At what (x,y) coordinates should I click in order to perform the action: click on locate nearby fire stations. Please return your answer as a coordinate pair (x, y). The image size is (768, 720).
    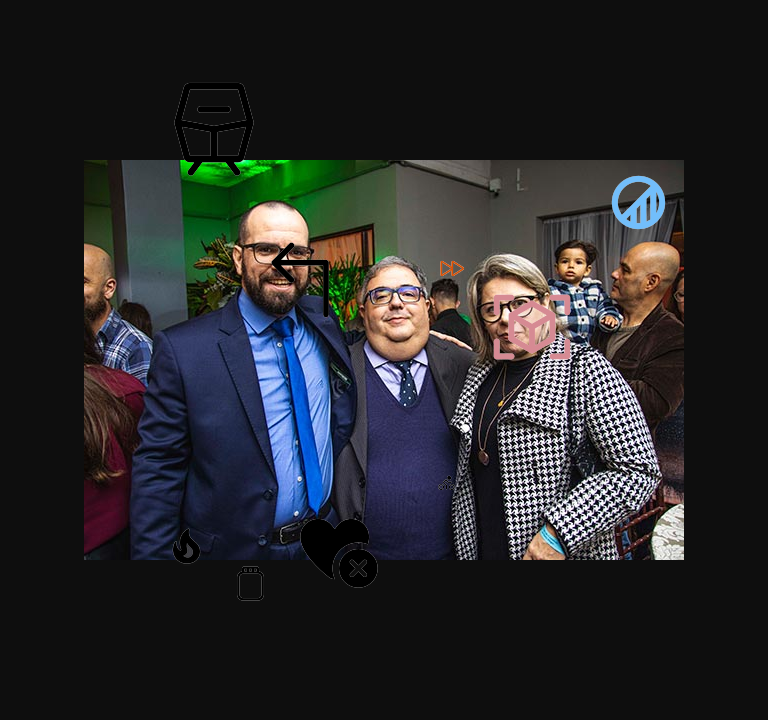
    Looking at the image, I should click on (186, 546).